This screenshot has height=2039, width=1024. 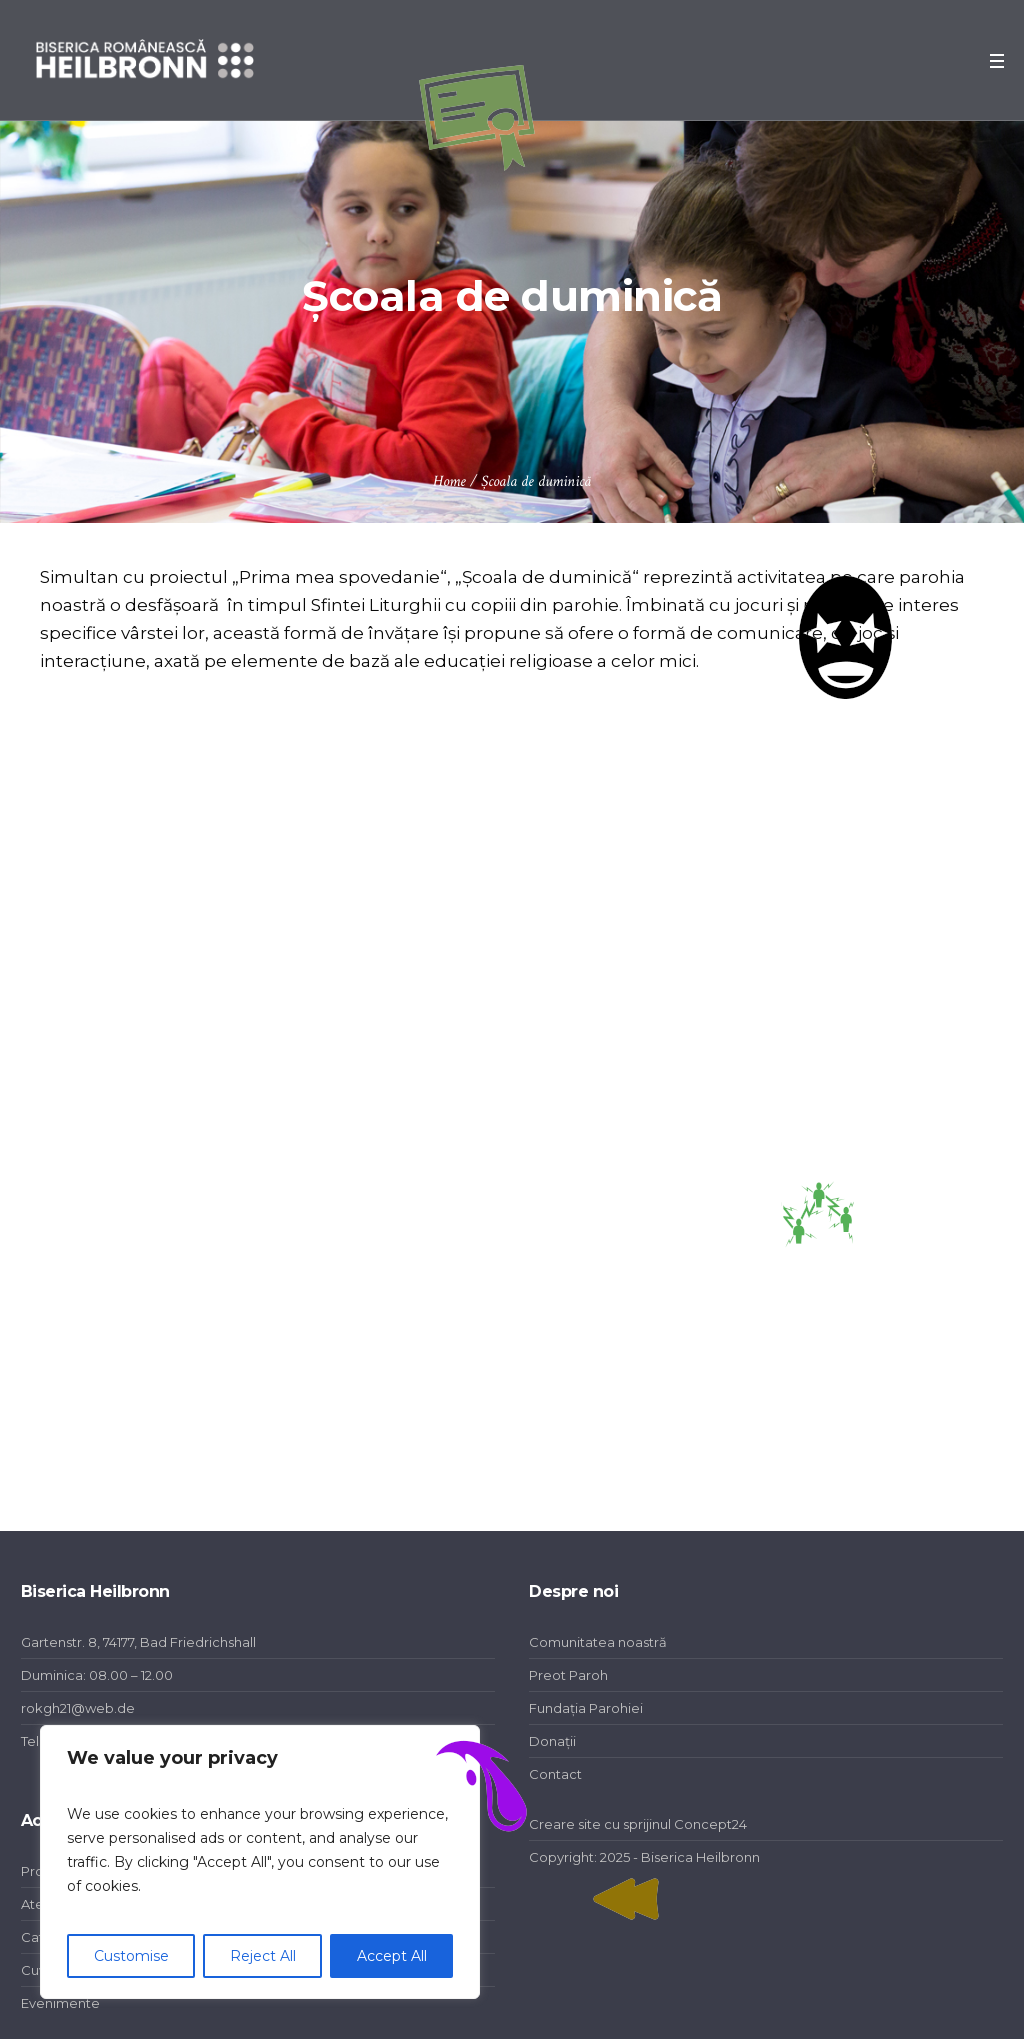 What do you see at coordinates (481, 1787) in the screenshot?
I see `indicates a slime or liquid-based ability in a game` at bounding box center [481, 1787].